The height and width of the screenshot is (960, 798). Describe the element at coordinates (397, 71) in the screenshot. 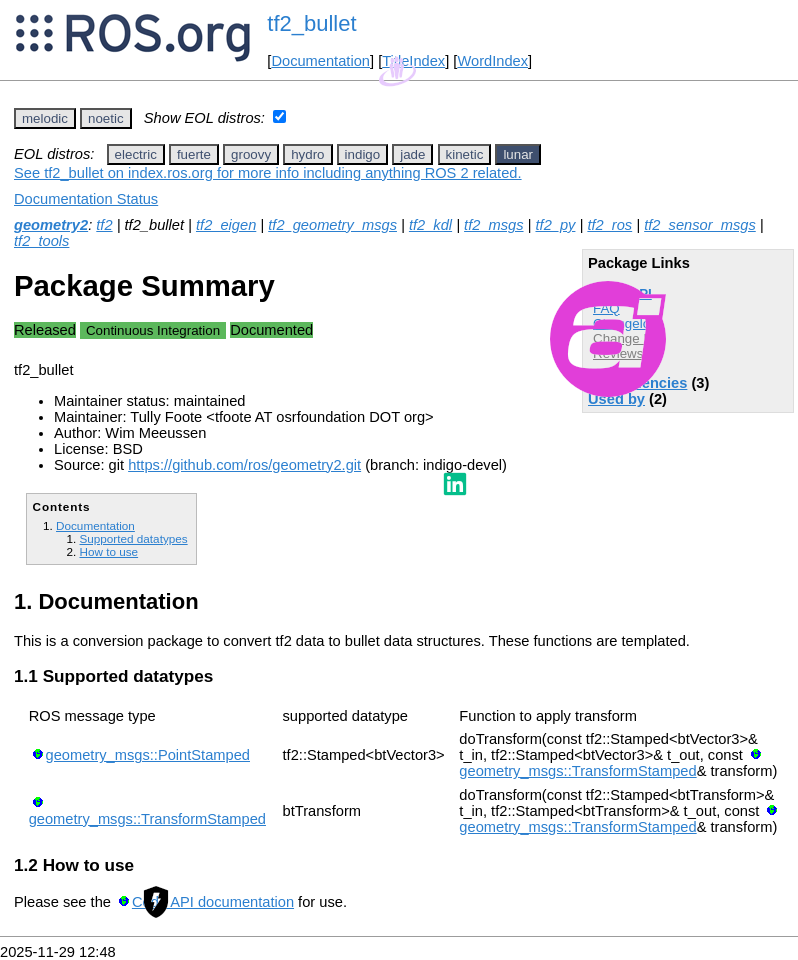

I see `draugiem.lv social network logo` at that location.